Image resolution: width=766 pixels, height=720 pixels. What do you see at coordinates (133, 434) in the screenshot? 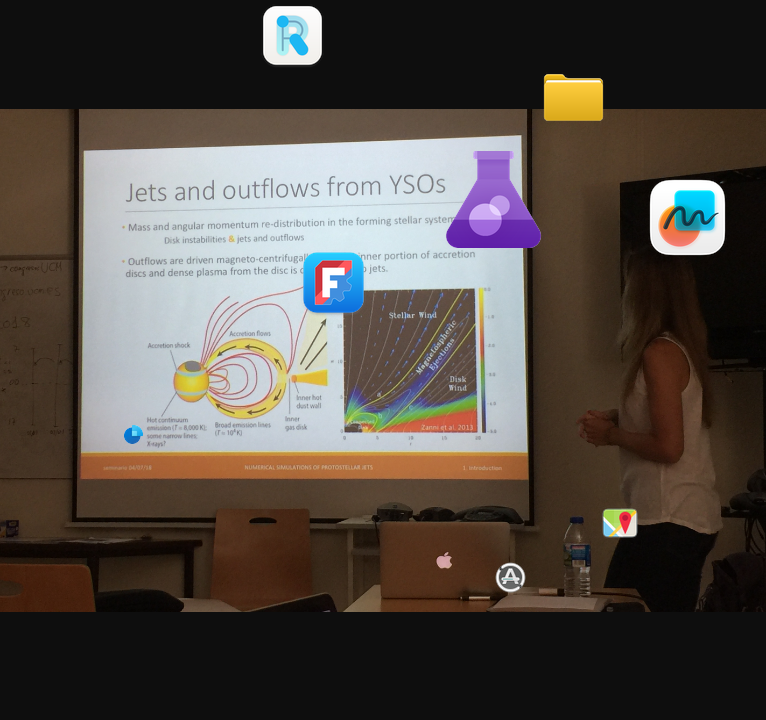
I see `open the sales app` at bounding box center [133, 434].